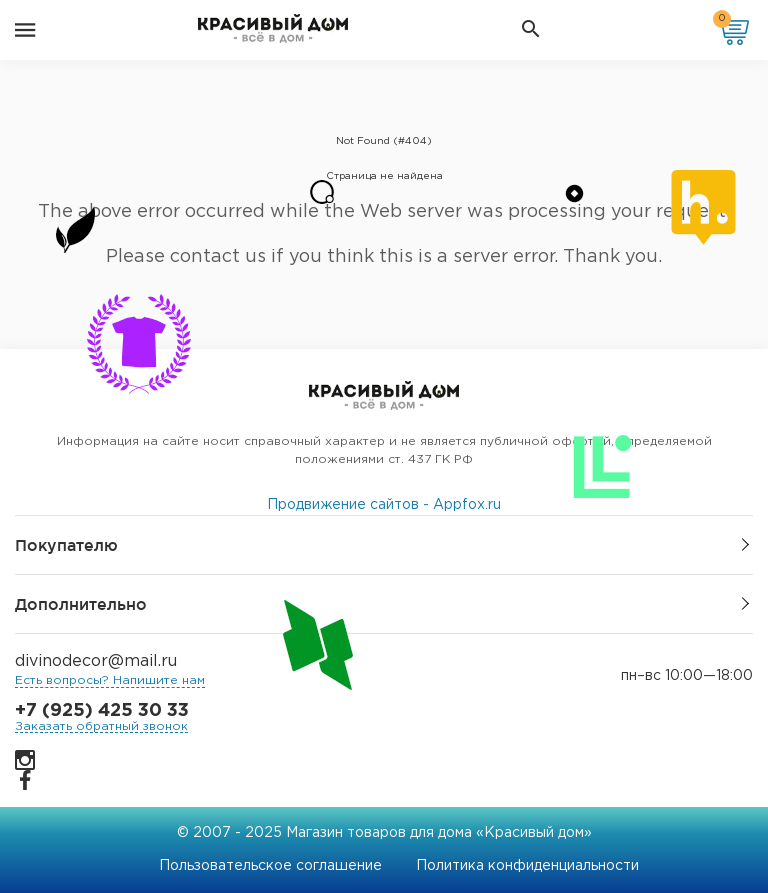 Image resolution: width=768 pixels, height=893 pixels. What do you see at coordinates (318, 645) in the screenshot?
I see `visit dblp computer science bibliography` at bounding box center [318, 645].